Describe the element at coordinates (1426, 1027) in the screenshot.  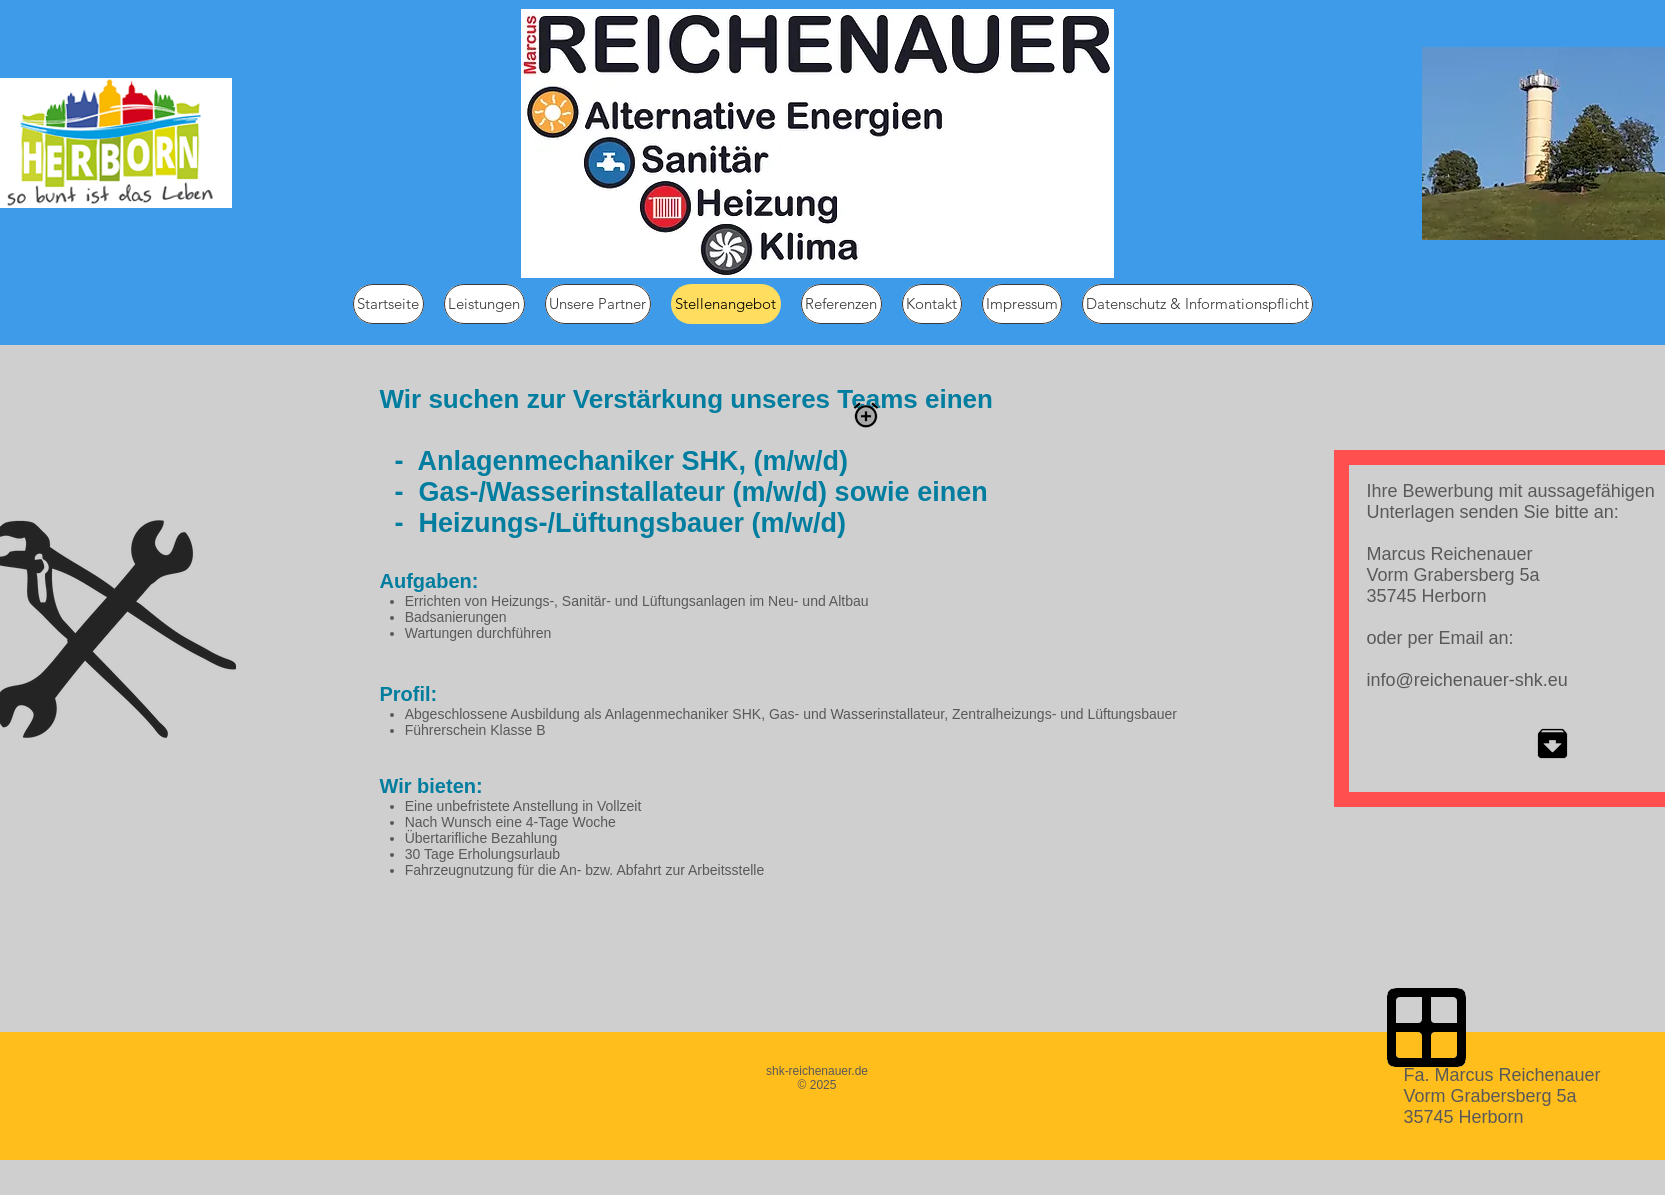
I see `apply borders to all cells in a table or grid` at that location.